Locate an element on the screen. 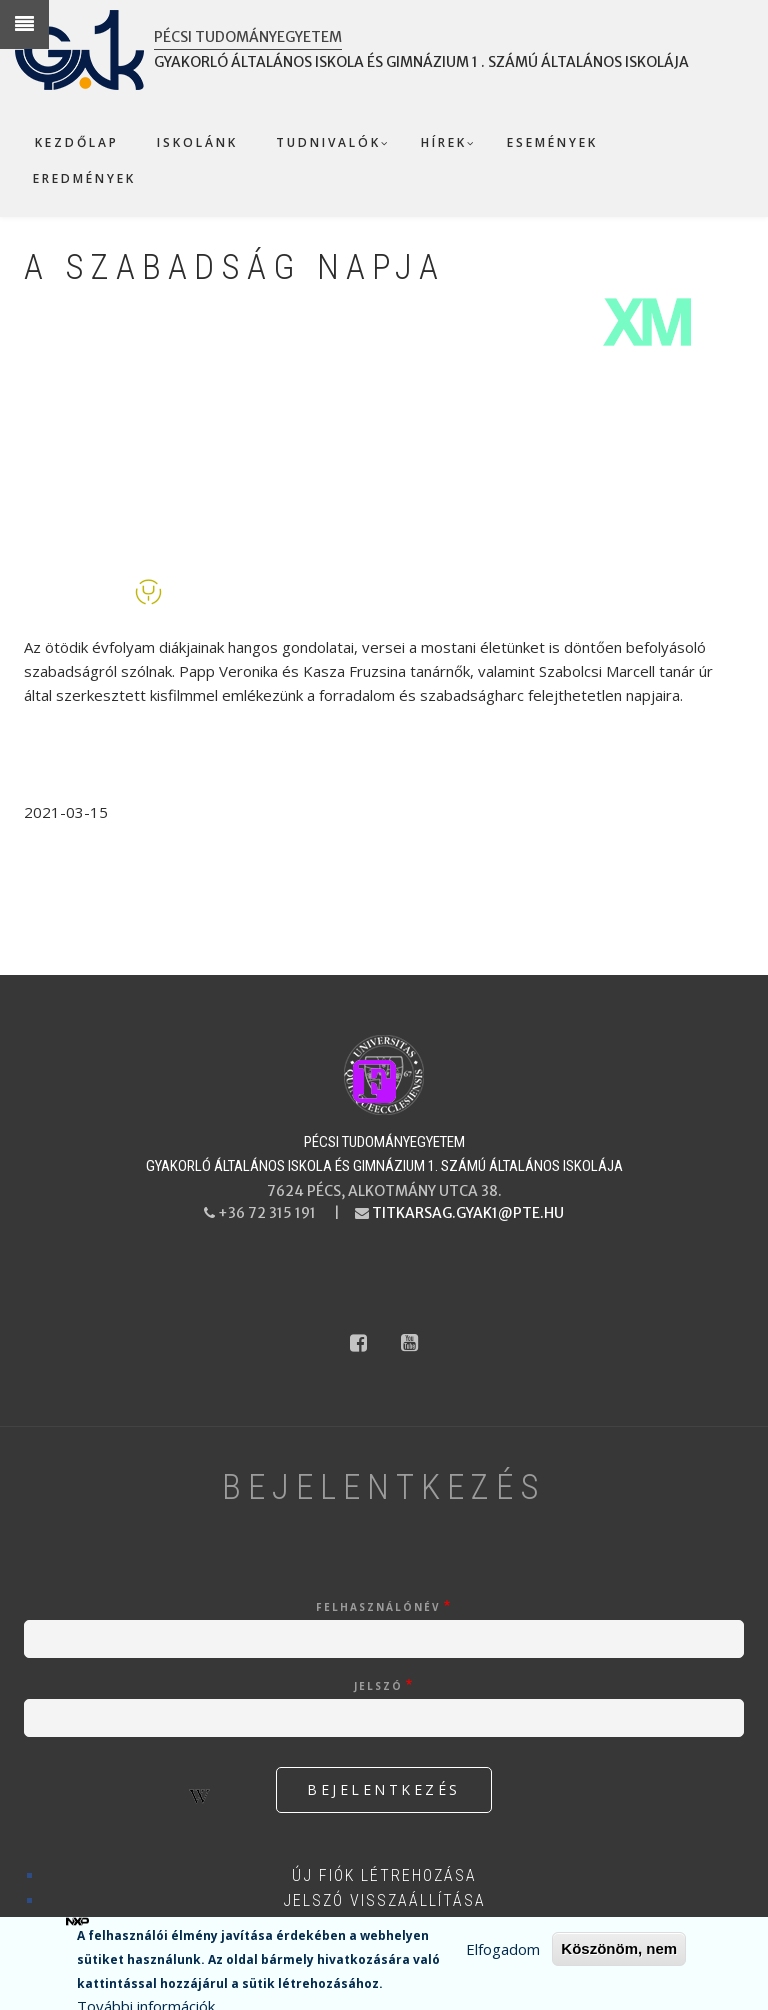 This screenshot has height=2010, width=768. open Wikipedia is located at coordinates (199, 1796).